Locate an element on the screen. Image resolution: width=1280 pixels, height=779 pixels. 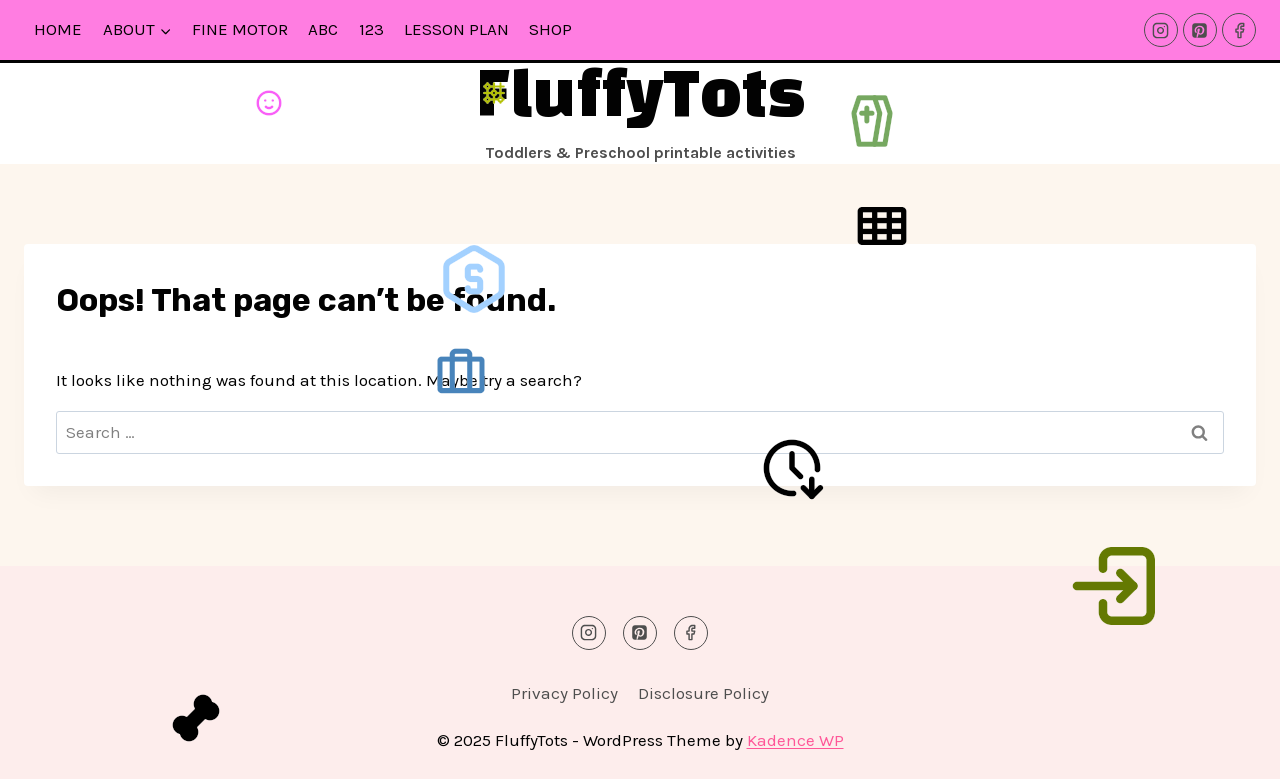
indicates deceased or death-related content is located at coordinates (872, 121).